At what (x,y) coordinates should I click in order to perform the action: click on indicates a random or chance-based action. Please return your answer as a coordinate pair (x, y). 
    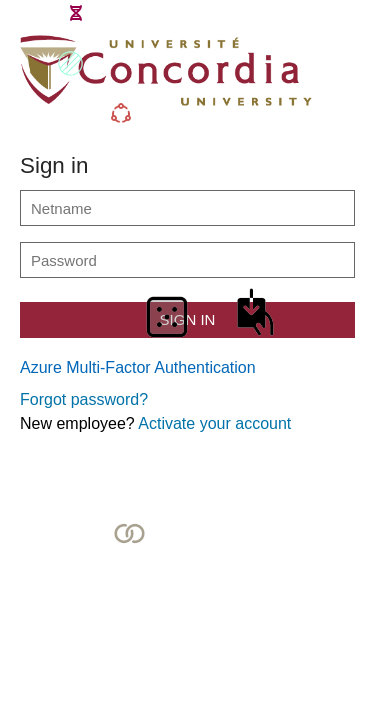
    Looking at the image, I should click on (167, 317).